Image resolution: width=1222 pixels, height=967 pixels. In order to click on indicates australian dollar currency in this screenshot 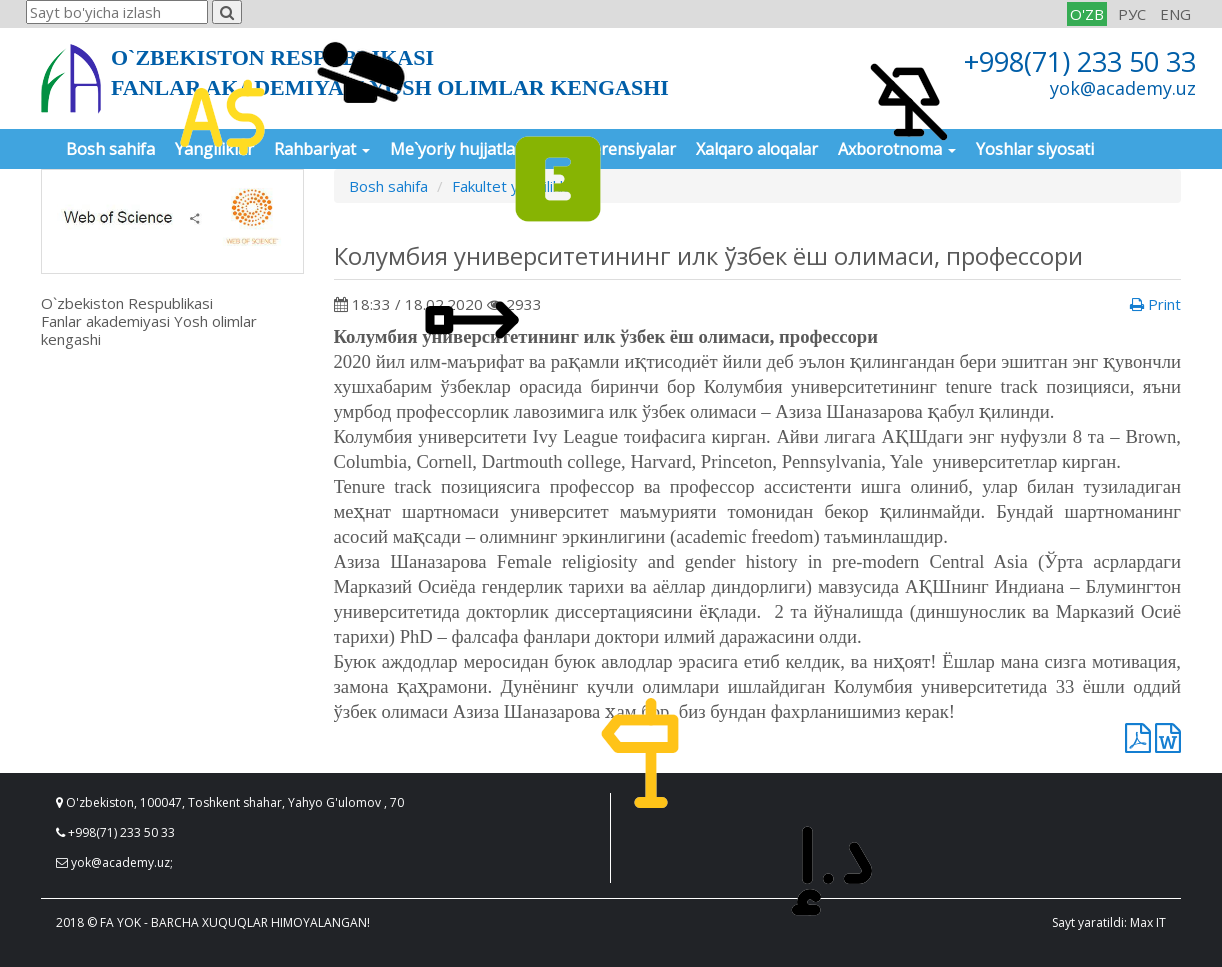, I will do `click(222, 117)`.